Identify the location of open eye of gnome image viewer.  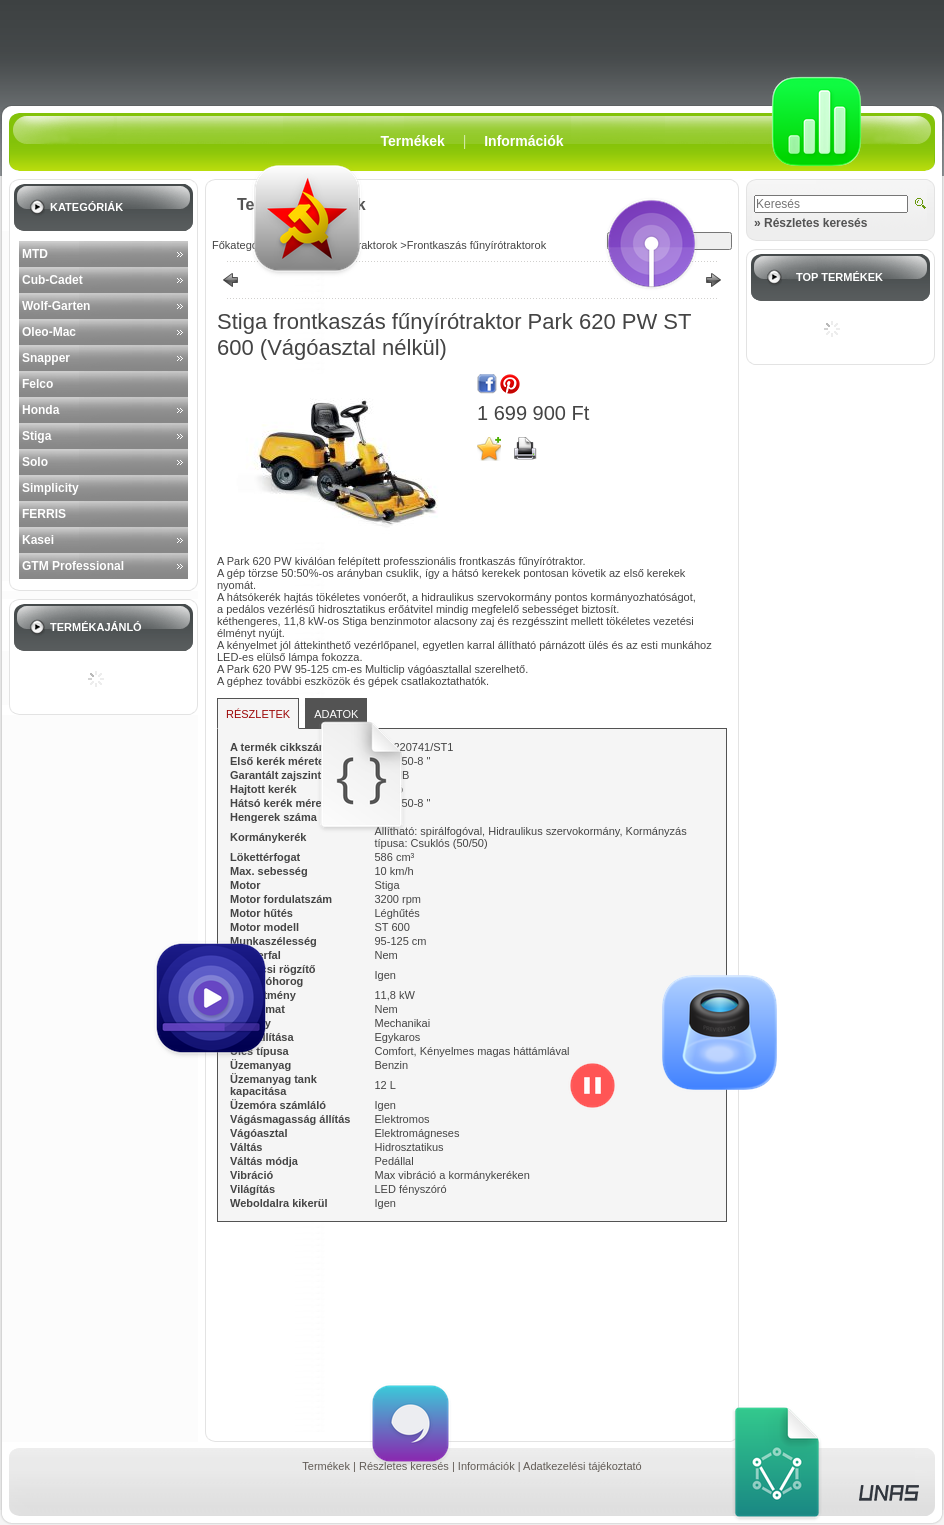
(719, 1032).